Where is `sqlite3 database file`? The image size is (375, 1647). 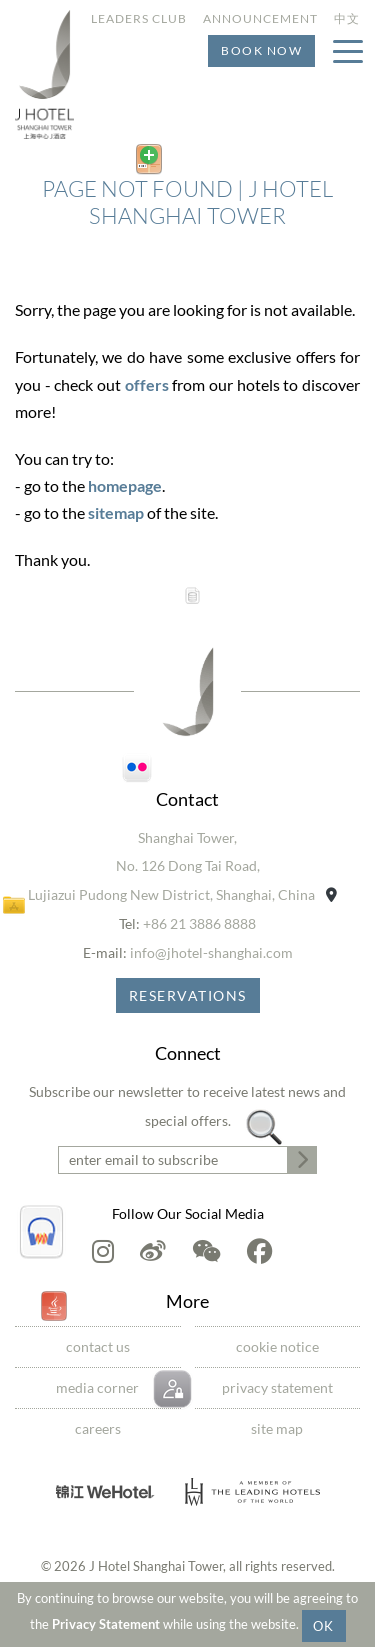 sqlite3 database file is located at coordinates (192, 595).